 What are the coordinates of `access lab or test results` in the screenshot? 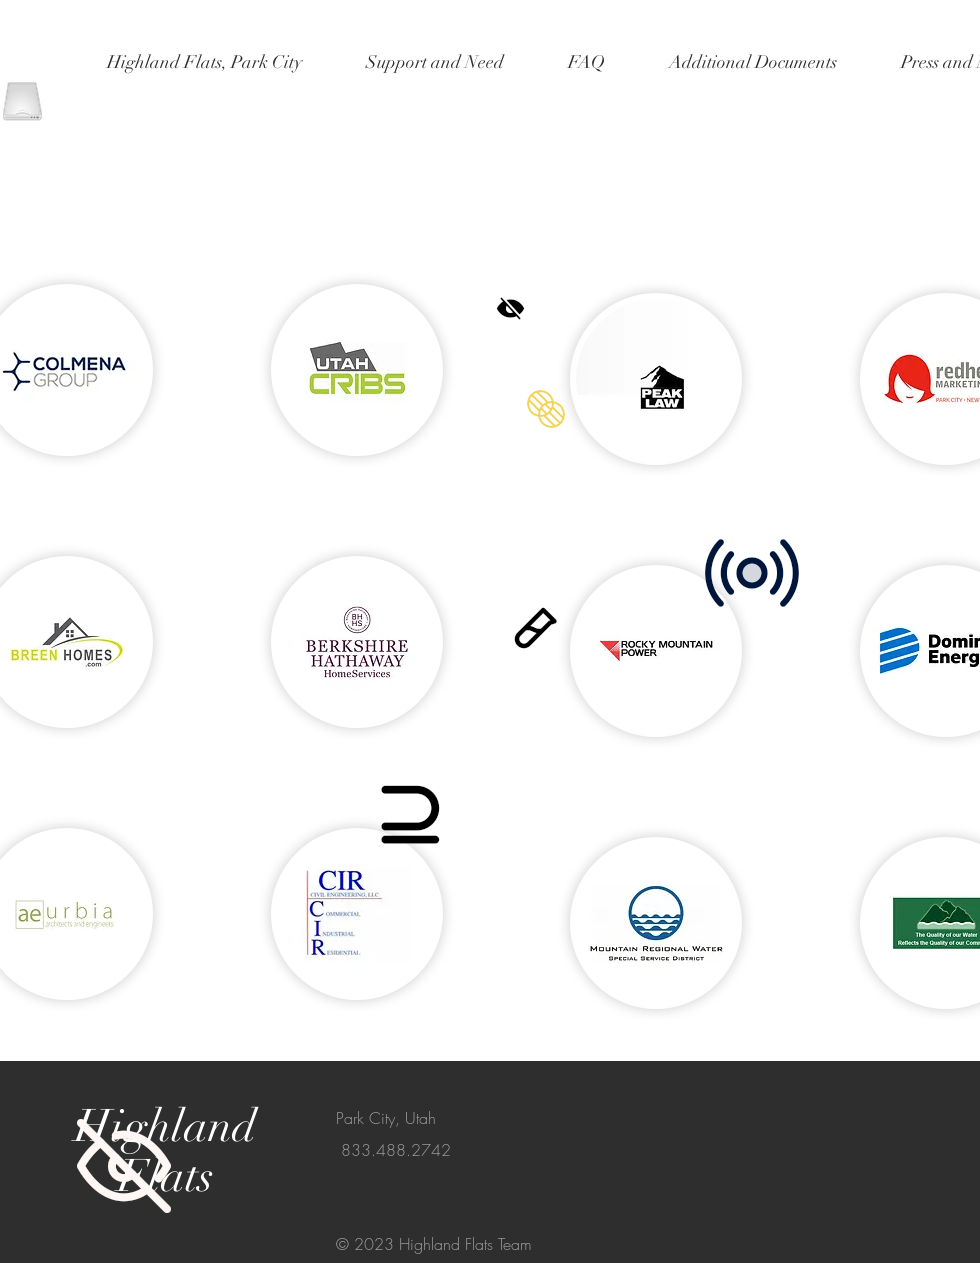 It's located at (535, 628).